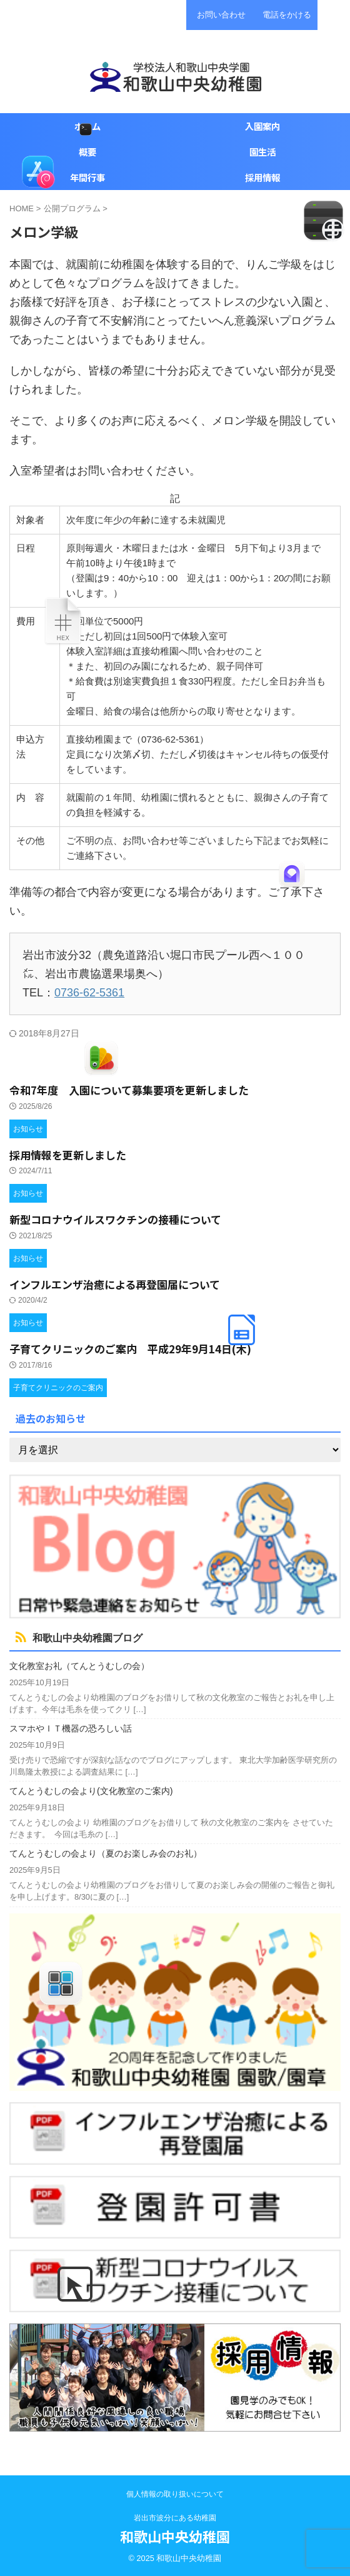 The width and height of the screenshot is (350, 2576). Describe the element at coordinates (292, 874) in the screenshot. I see `open Proton Mail Bridge app` at that location.